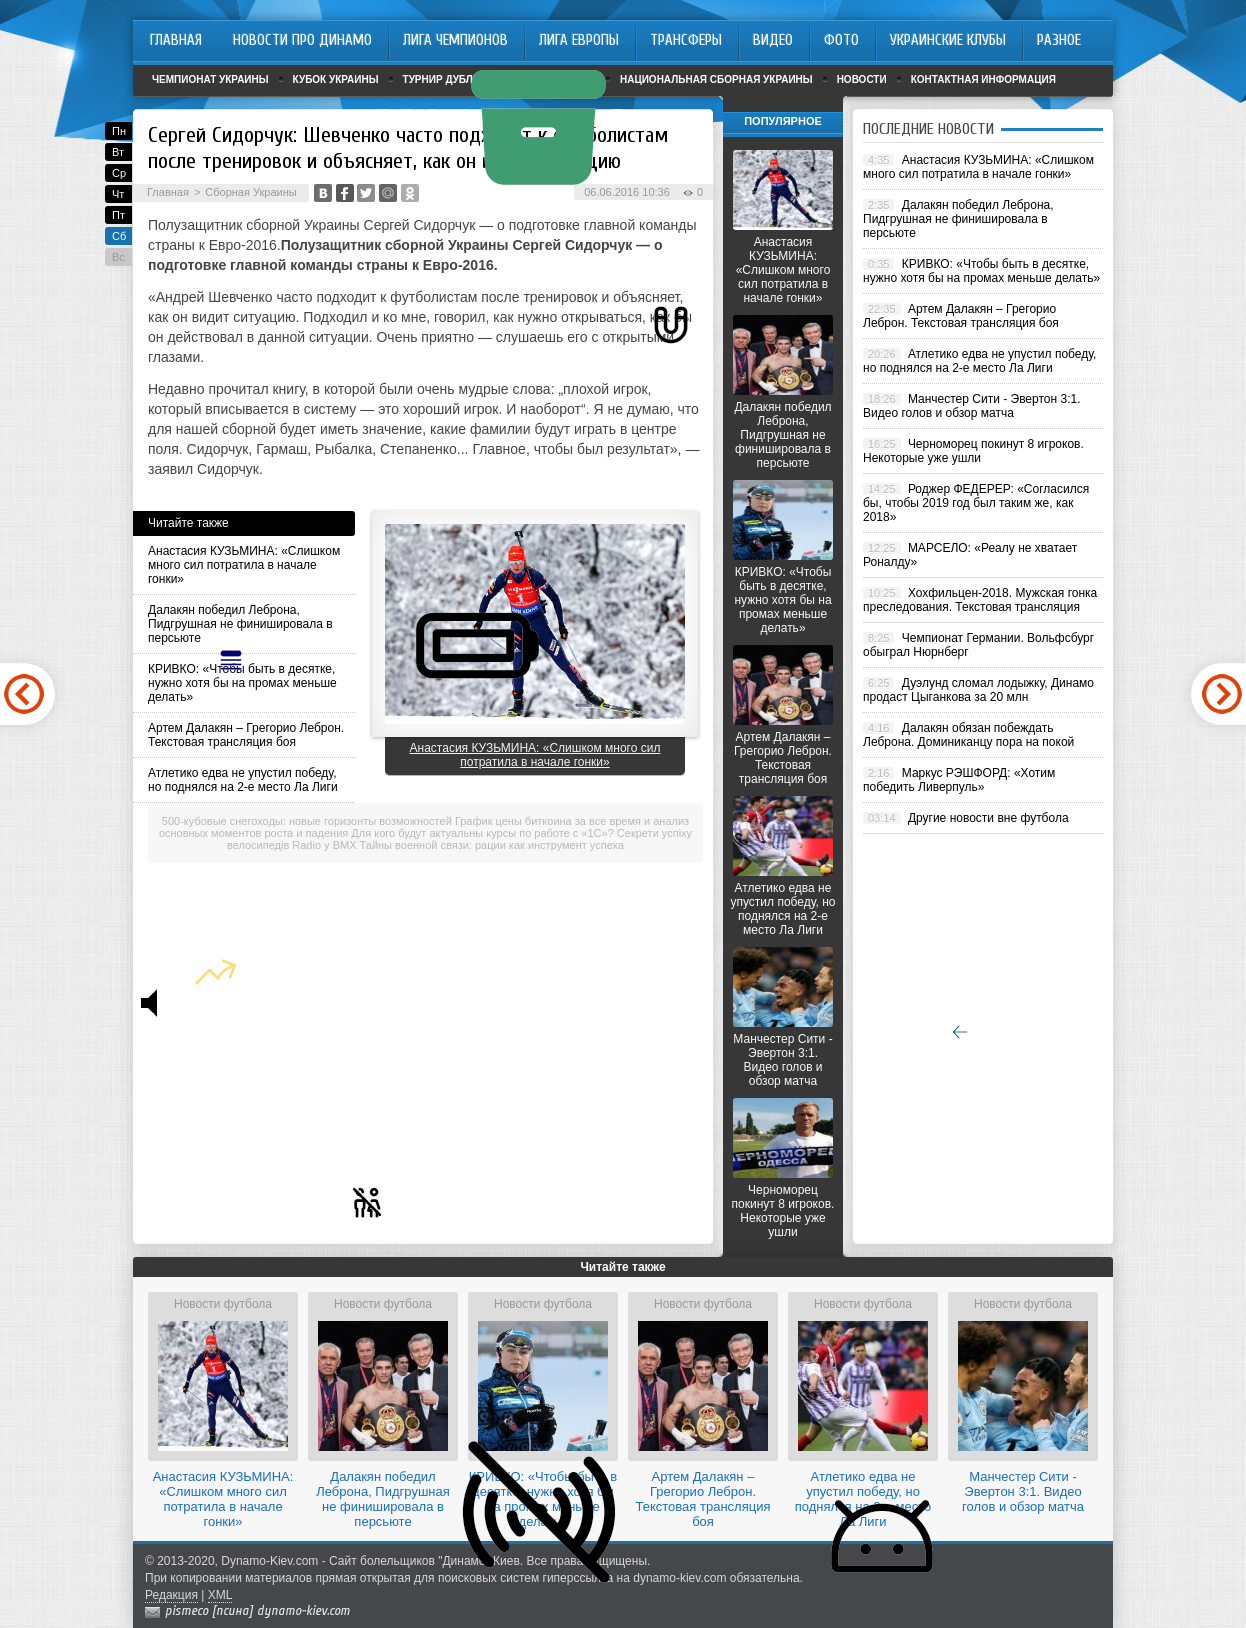 This screenshot has height=1628, width=1246. Describe the element at coordinates (215, 971) in the screenshot. I see `view trending or popular content` at that location.